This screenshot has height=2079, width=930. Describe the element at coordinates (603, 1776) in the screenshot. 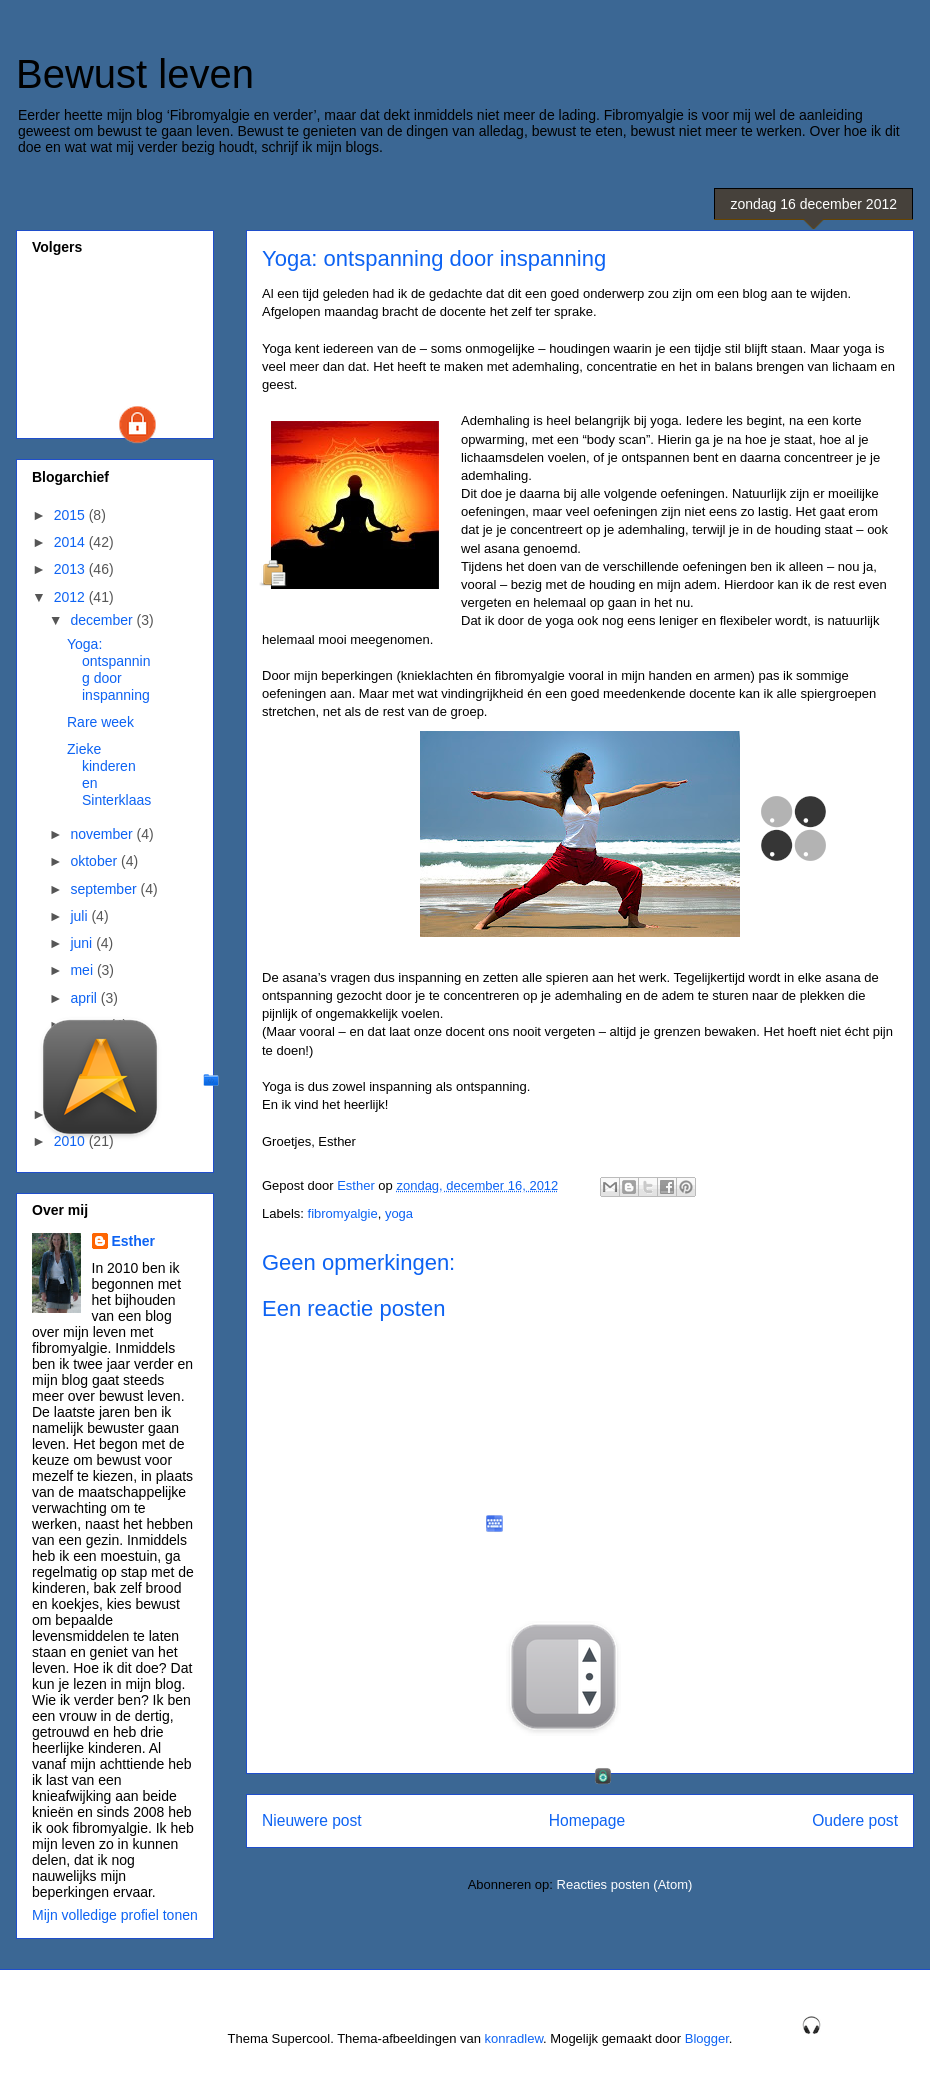

I see `open keysmith authenticator app` at that location.